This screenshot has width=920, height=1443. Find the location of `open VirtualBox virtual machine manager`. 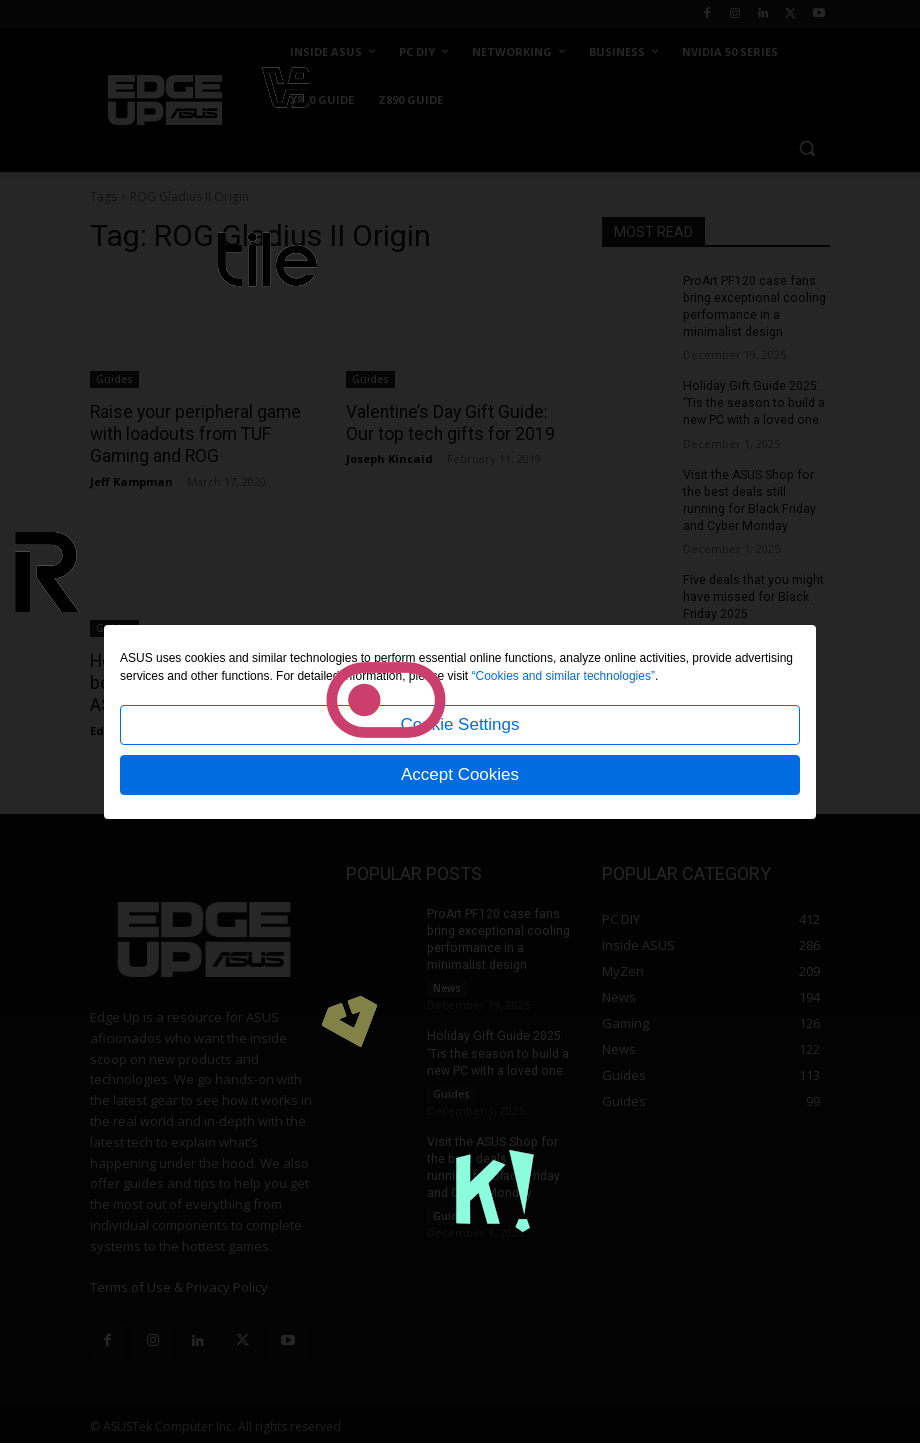

open VirtualBox virtual machine manager is located at coordinates (285, 87).